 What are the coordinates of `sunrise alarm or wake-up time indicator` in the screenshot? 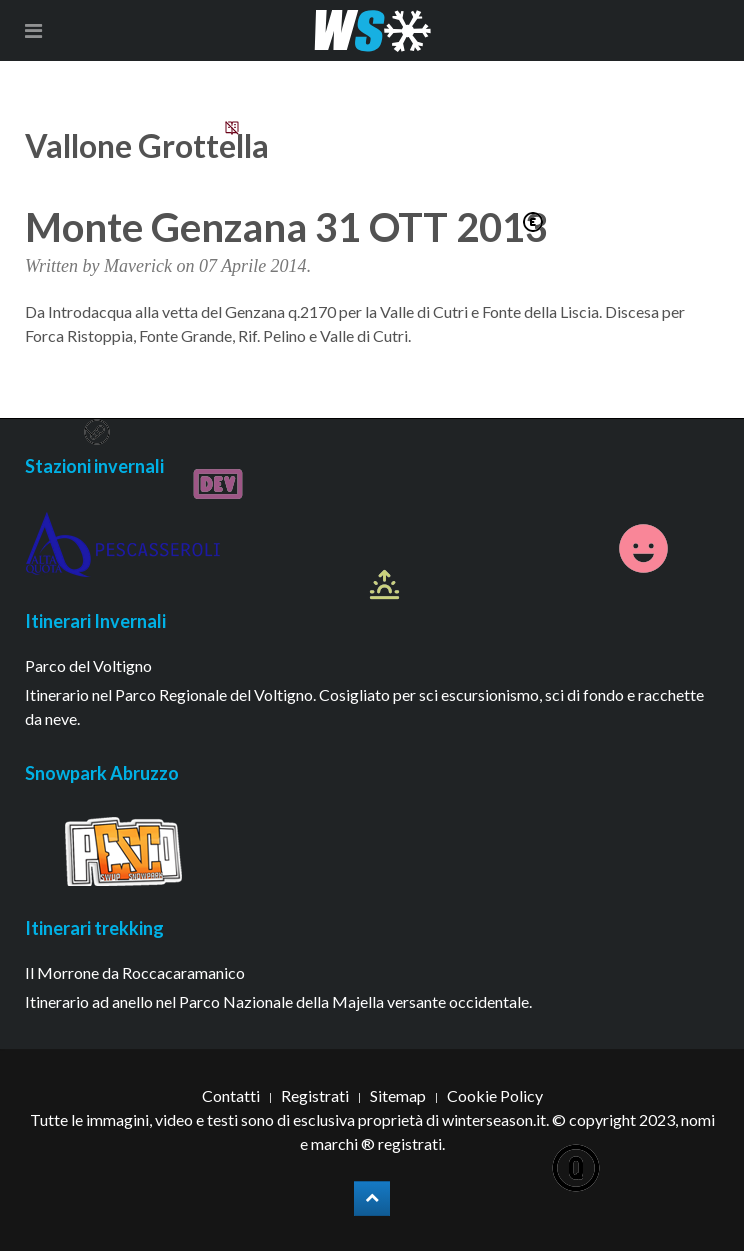 It's located at (384, 584).